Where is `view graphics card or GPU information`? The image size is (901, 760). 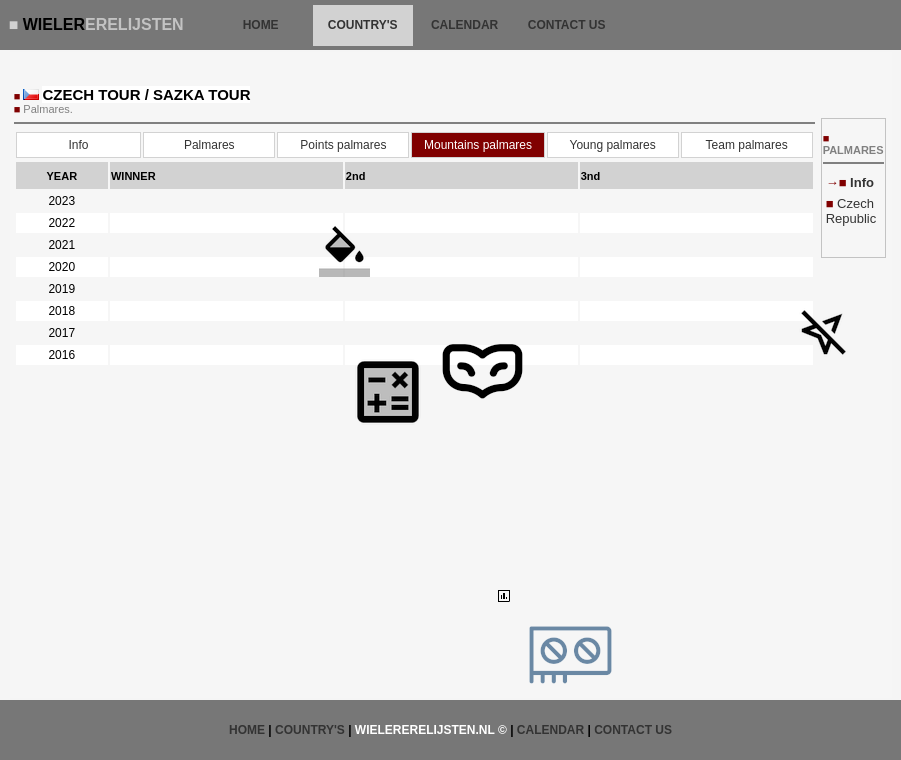 view graphics card or GPU information is located at coordinates (570, 653).